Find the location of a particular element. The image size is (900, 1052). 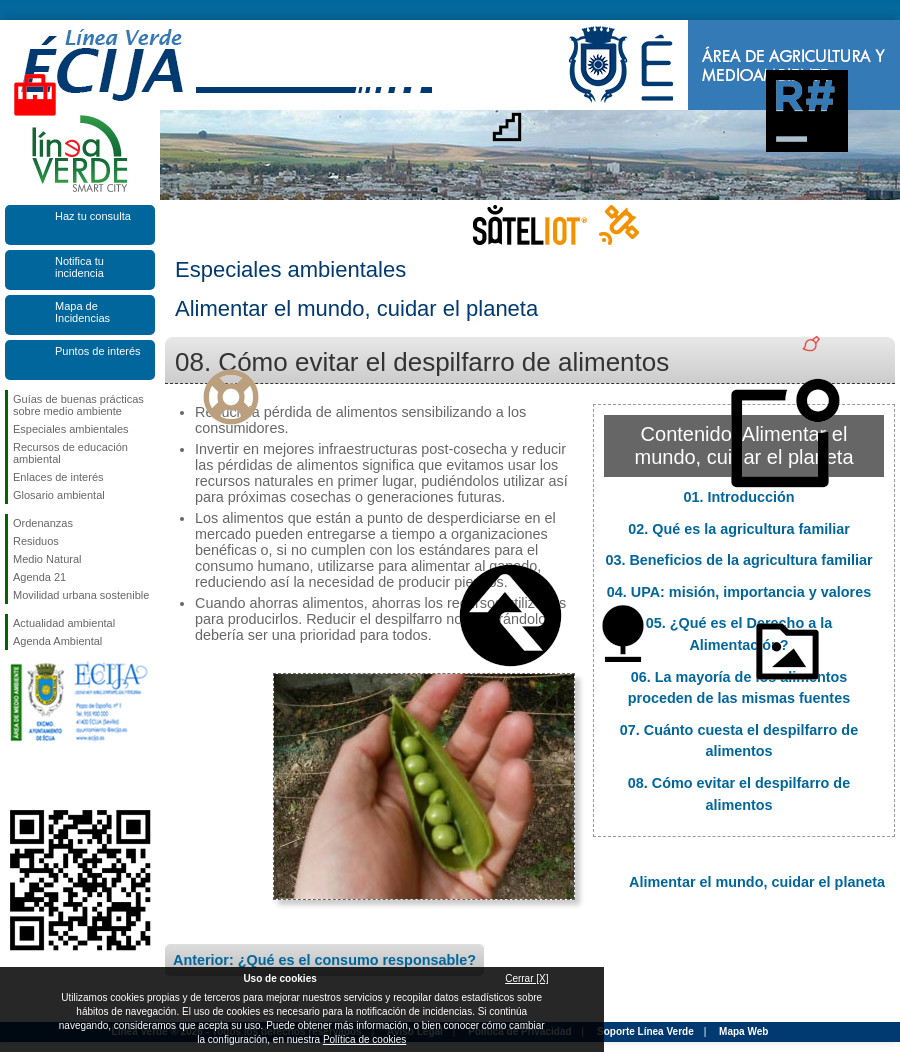

view pinned location on map is located at coordinates (623, 631).